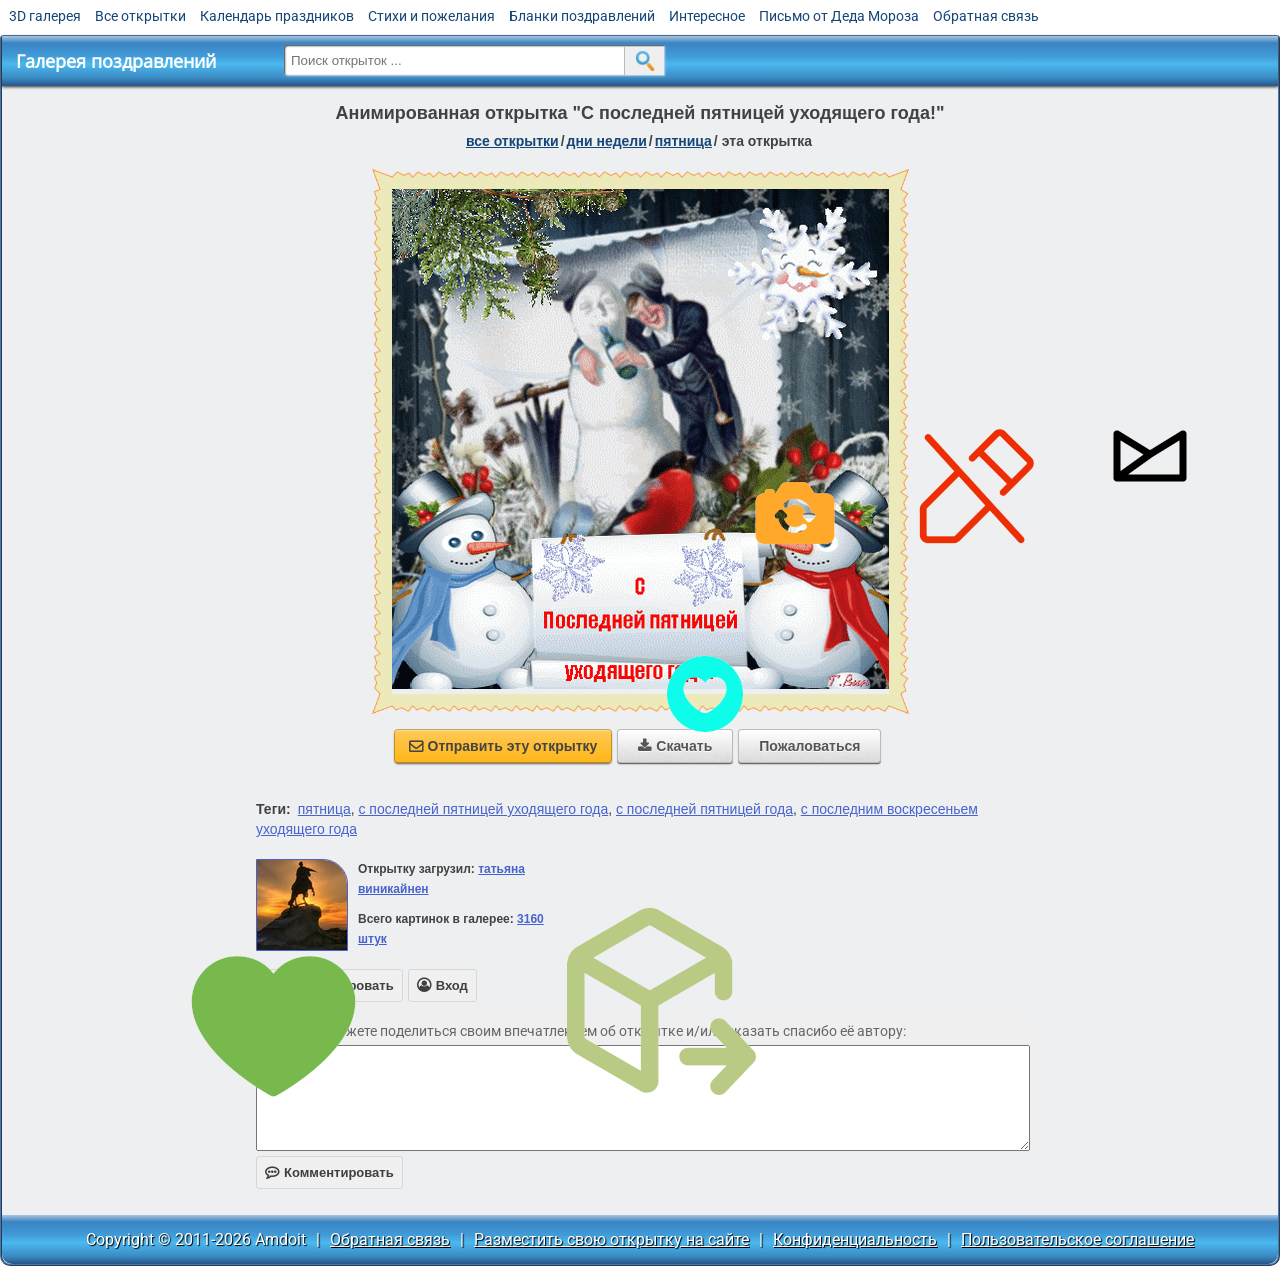 Image resolution: width=1280 pixels, height=1269 pixels. Describe the element at coordinates (661, 1000) in the screenshot. I see `view packages that depend on this repository` at that location.